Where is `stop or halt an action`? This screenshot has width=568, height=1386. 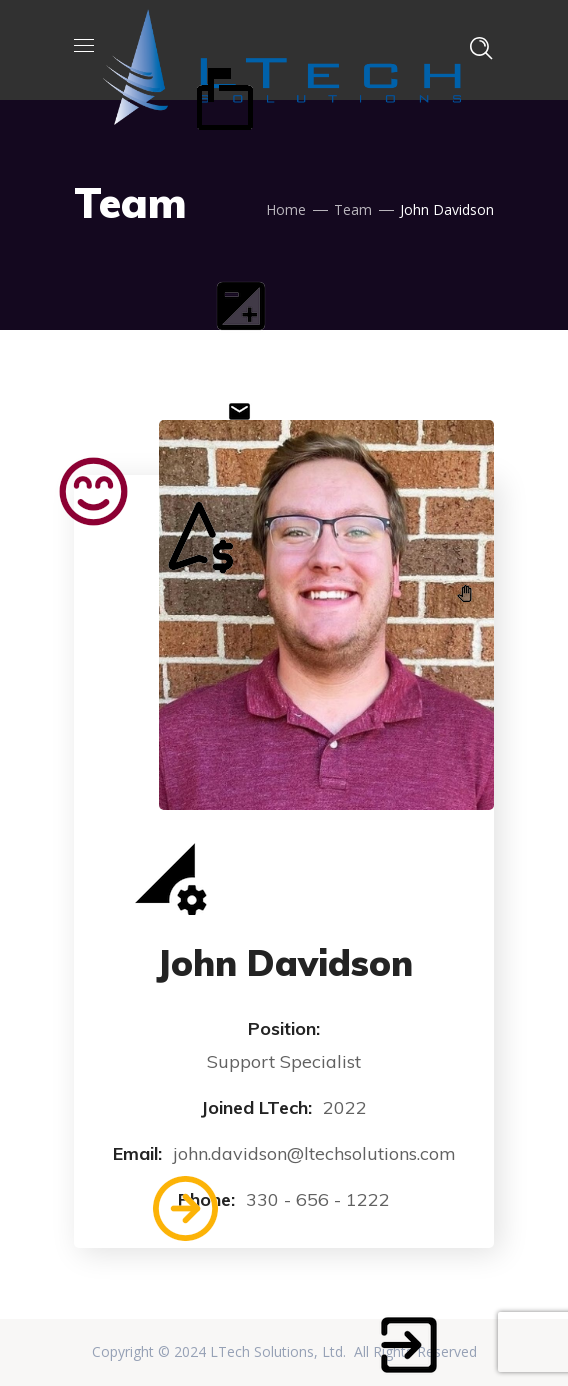
stop or halt an action is located at coordinates (464, 593).